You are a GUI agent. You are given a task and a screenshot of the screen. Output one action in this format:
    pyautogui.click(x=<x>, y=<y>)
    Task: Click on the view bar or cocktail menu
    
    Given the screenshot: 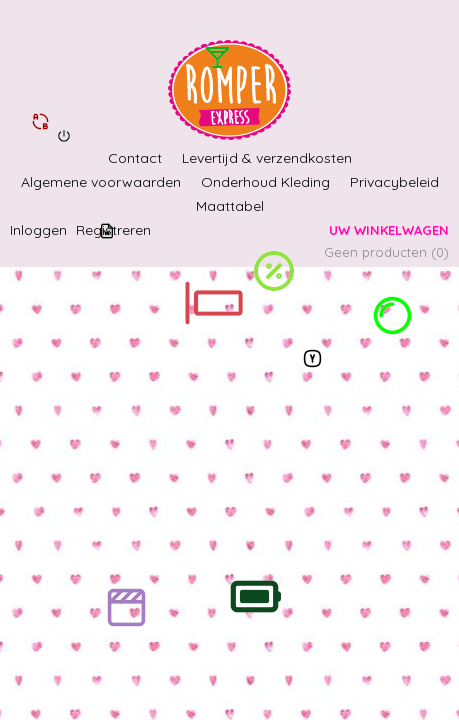 What is the action you would take?
    pyautogui.click(x=217, y=57)
    